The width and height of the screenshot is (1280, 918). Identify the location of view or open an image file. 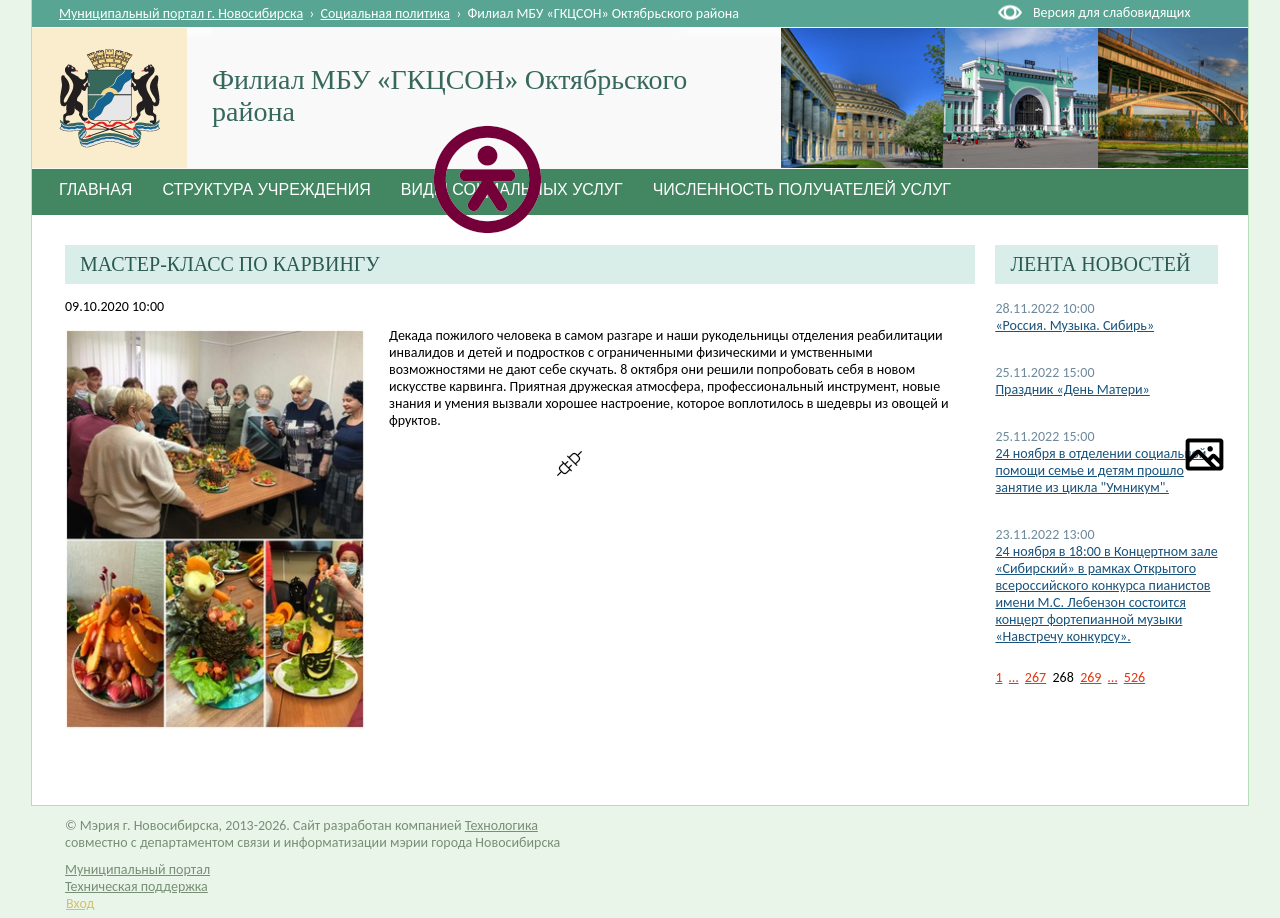
(1204, 454).